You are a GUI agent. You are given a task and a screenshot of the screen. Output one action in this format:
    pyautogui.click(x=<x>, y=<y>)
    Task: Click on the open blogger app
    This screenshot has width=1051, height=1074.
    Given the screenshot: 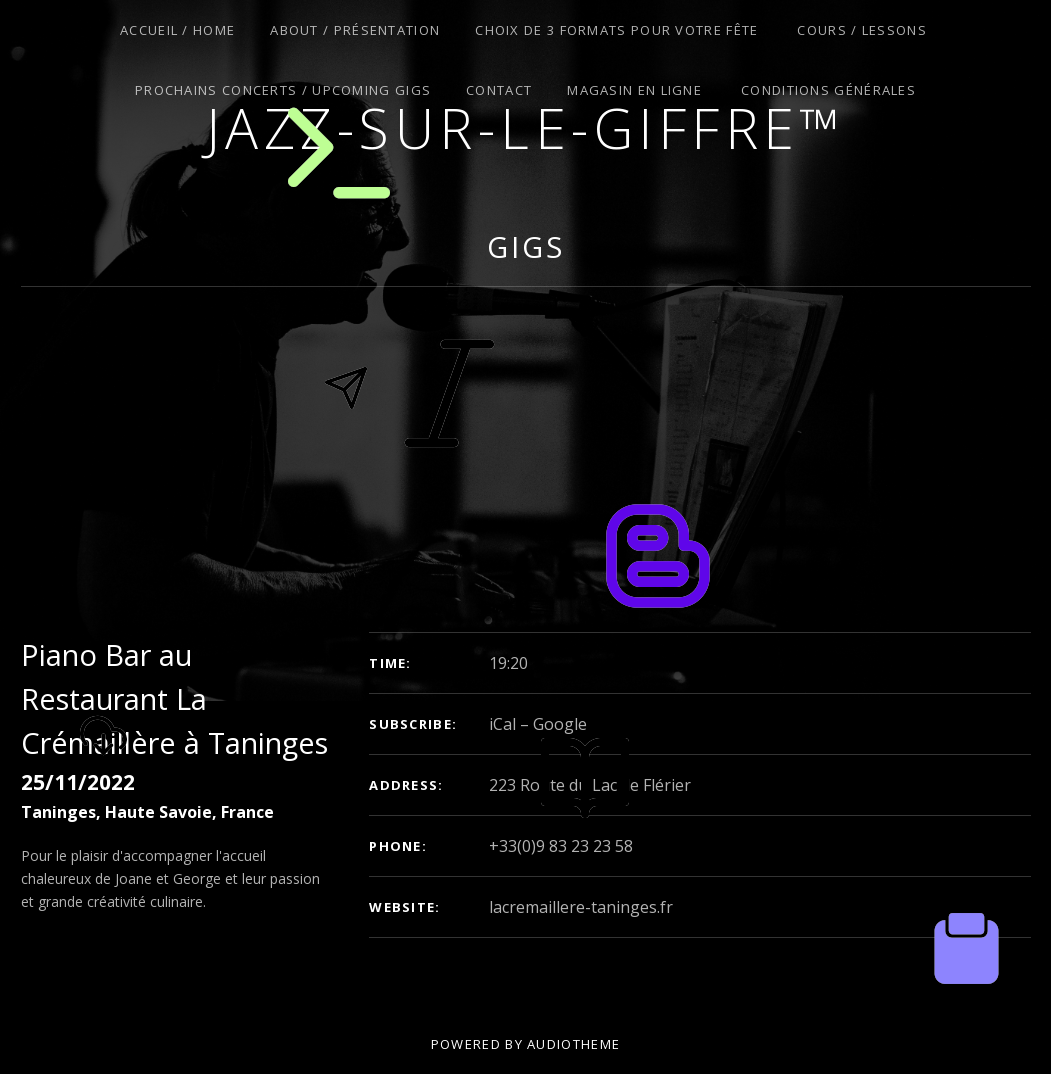 What is the action you would take?
    pyautogui.click(x=658, y=556)
    